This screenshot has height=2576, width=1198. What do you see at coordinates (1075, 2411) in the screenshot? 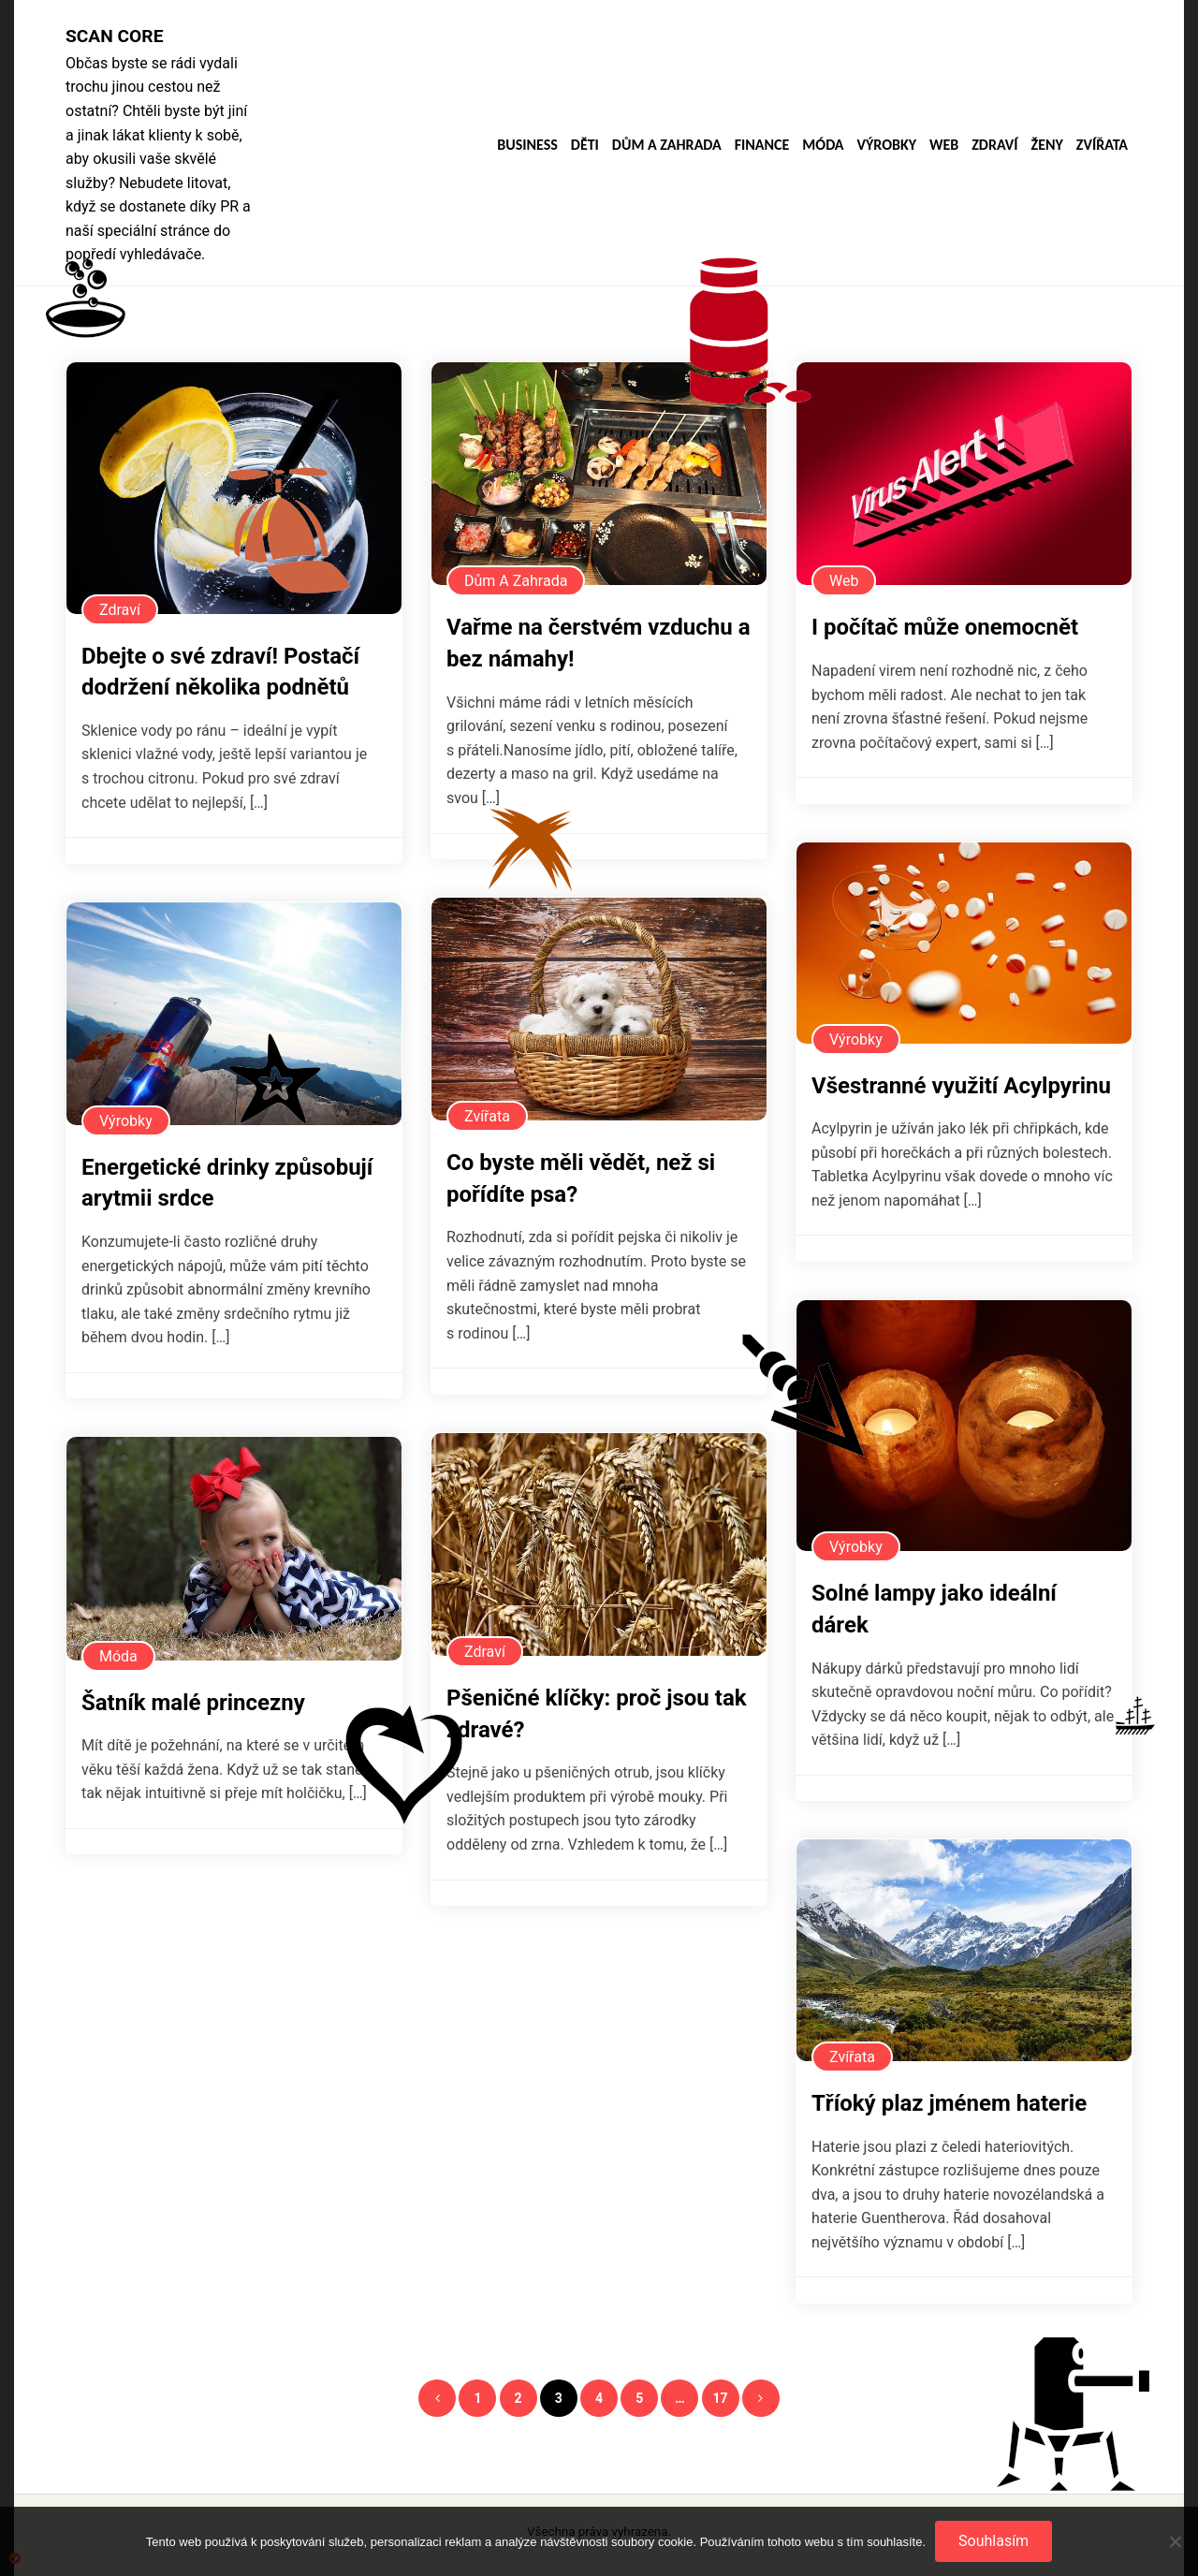
I see `deploy a walking turret unit` at bounding box center [1075, 2411].